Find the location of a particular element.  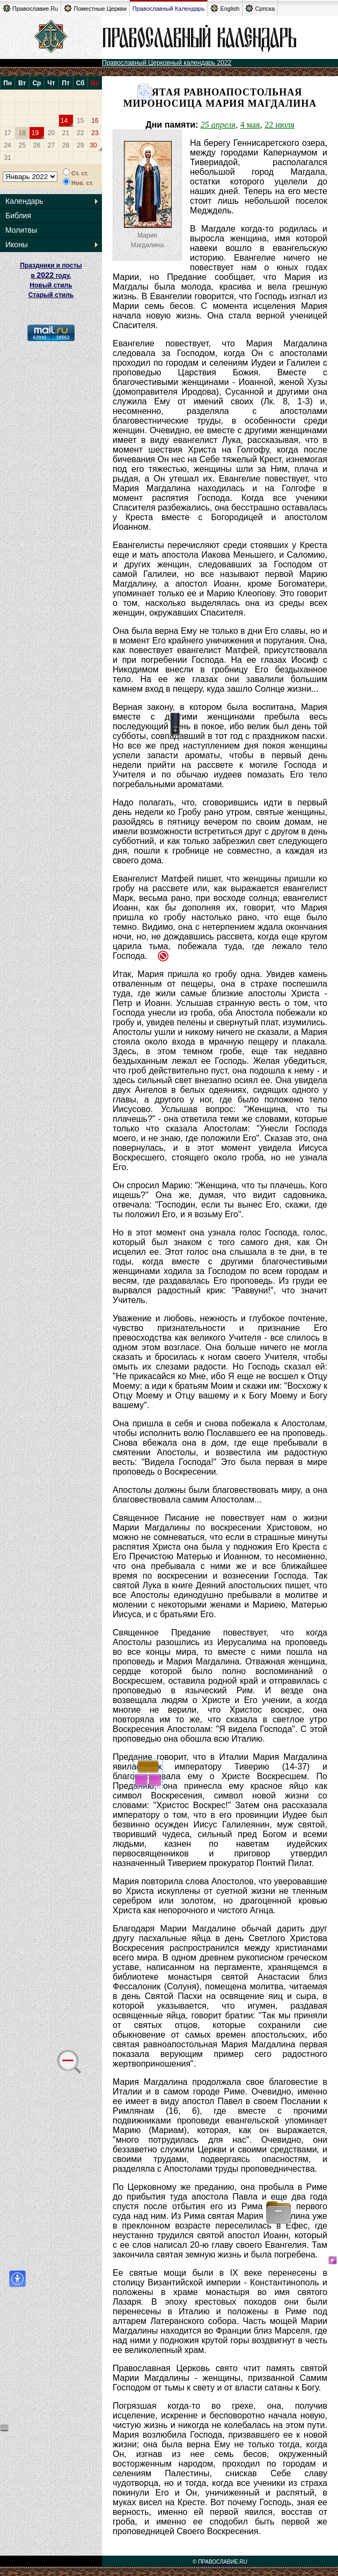

a twig template file is located at coordinates (144, 92).